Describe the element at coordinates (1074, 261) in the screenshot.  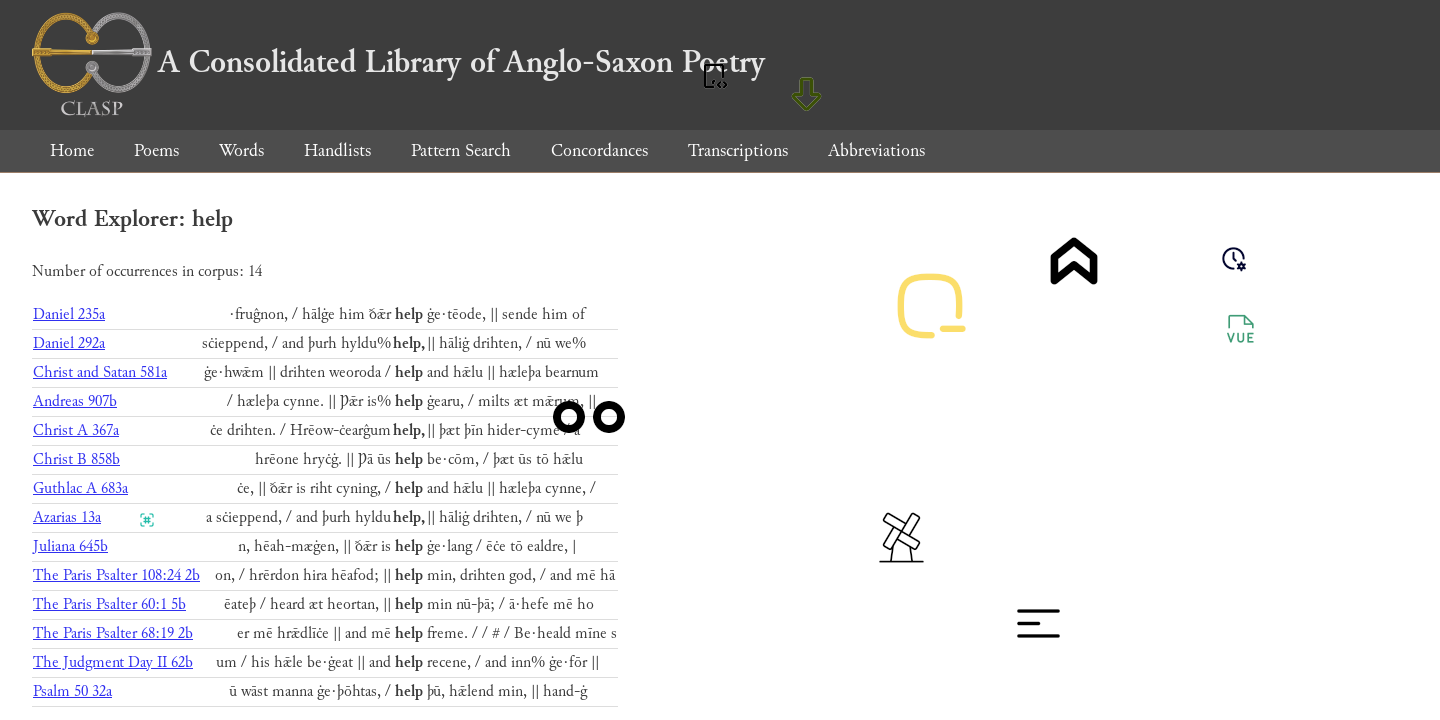
I see `move item up in a list` at that location.